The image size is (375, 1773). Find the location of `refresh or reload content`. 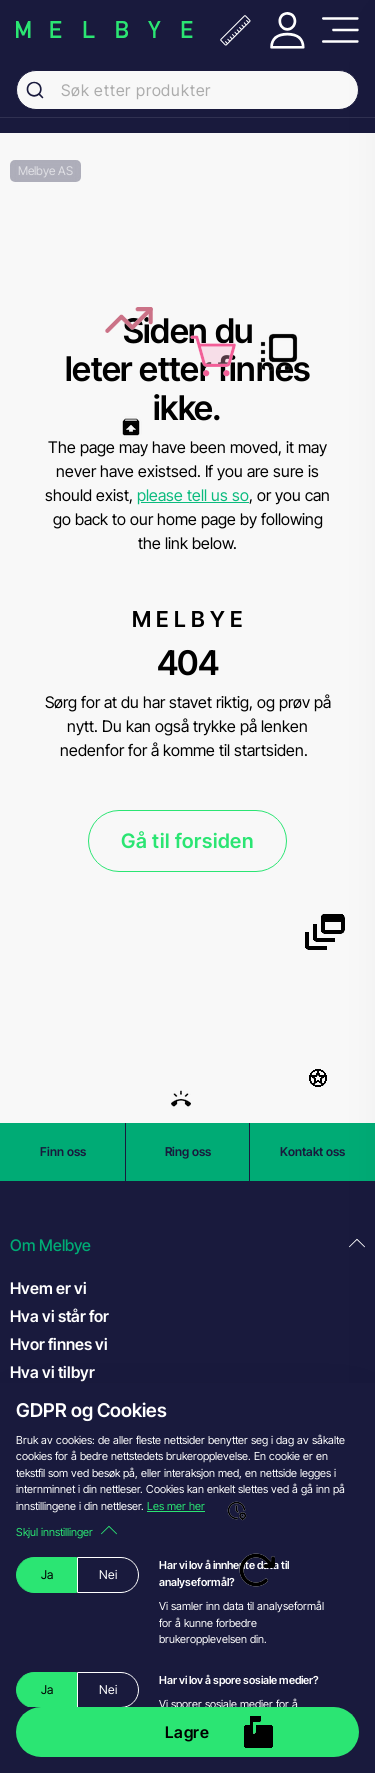

refresh or reload content is located at coordinates (256, 1570).